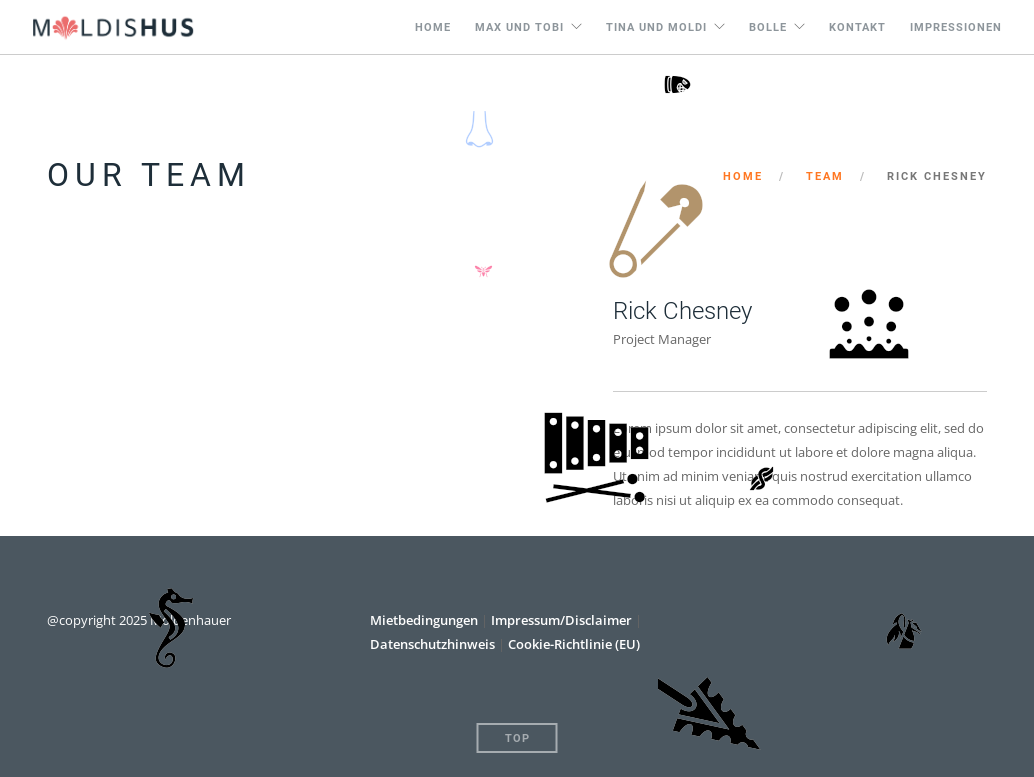 This screenshot has height=777, width=1034. What do you see at coordinates (483, 271) in the screenshot?
I see `cicada or insect-themed game element` at bounding box center [483, 271].